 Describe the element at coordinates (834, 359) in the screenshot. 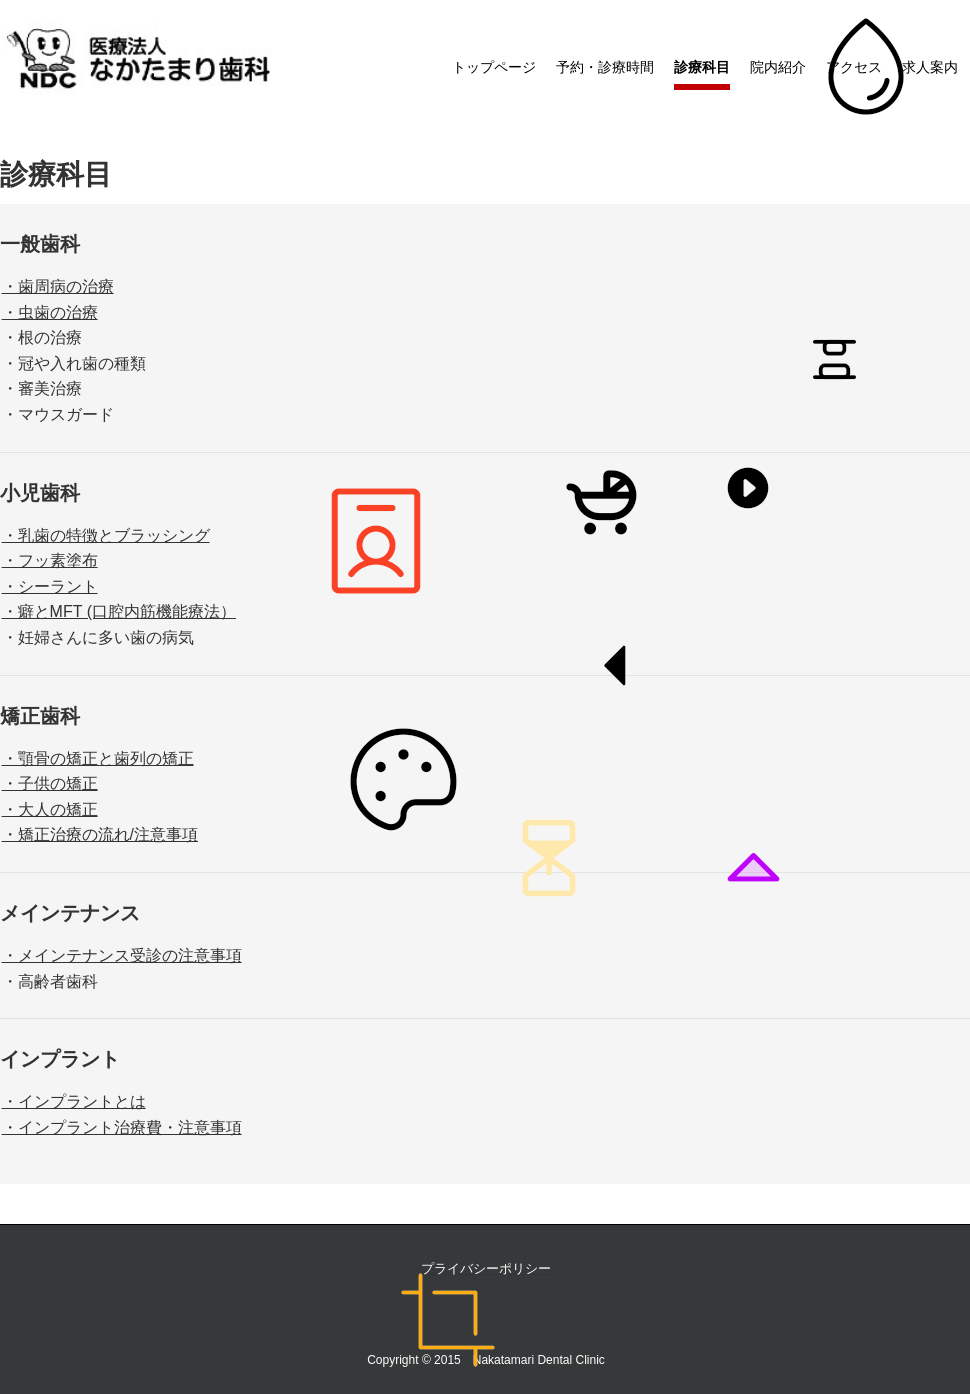

I see `distribute items with equal vertical spacing` at that location.